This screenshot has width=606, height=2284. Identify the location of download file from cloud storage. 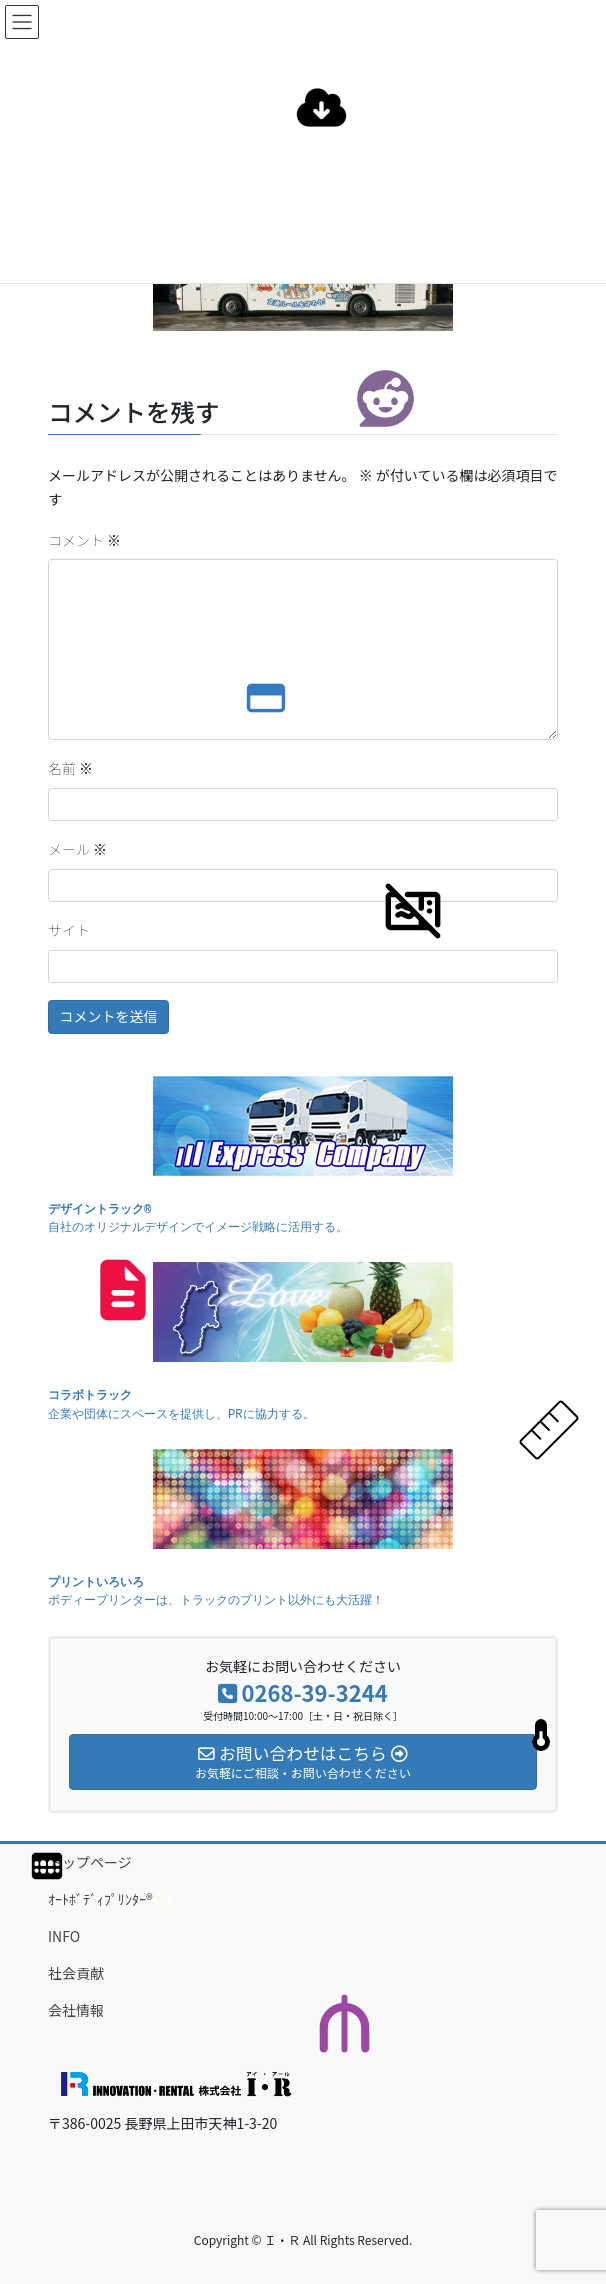
(321, 107).